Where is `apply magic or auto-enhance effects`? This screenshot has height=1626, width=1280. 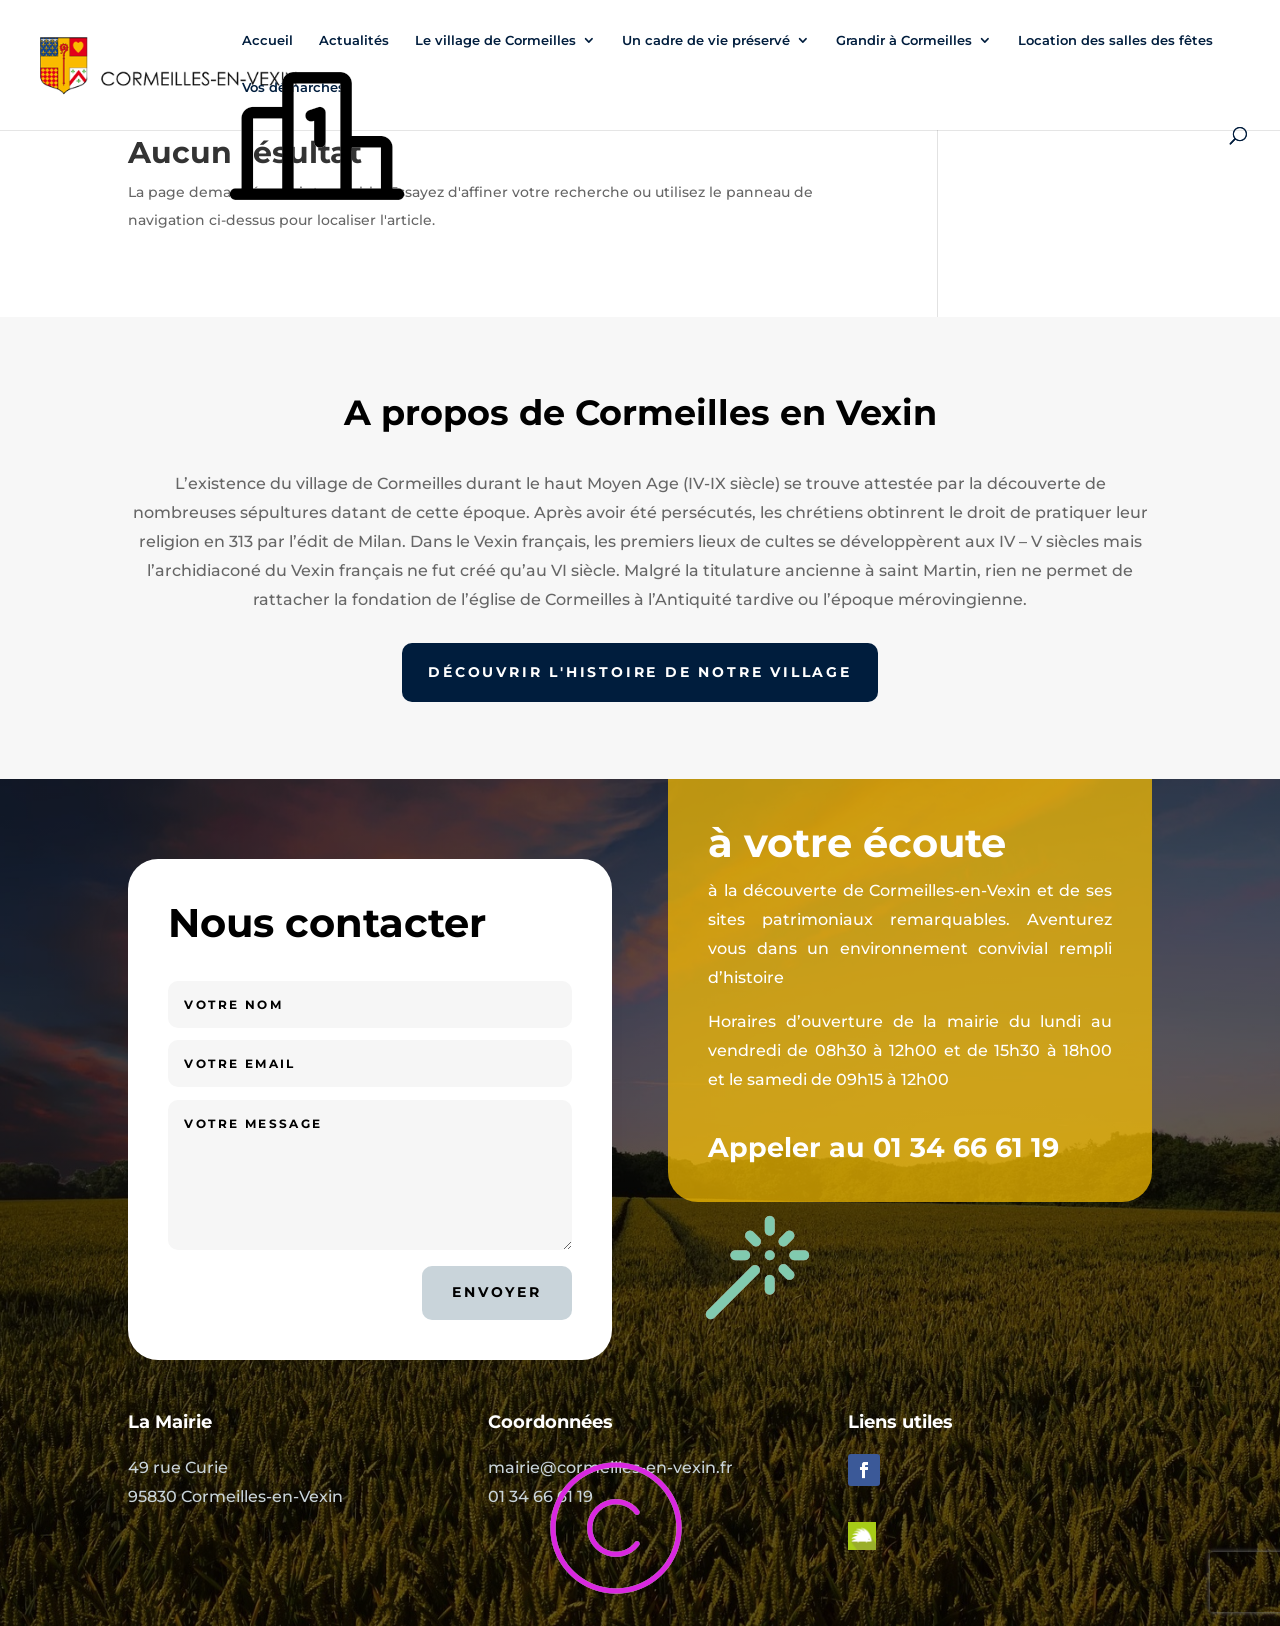
apply magic or auto-enhance effects is located at coordinates (755, 1270).